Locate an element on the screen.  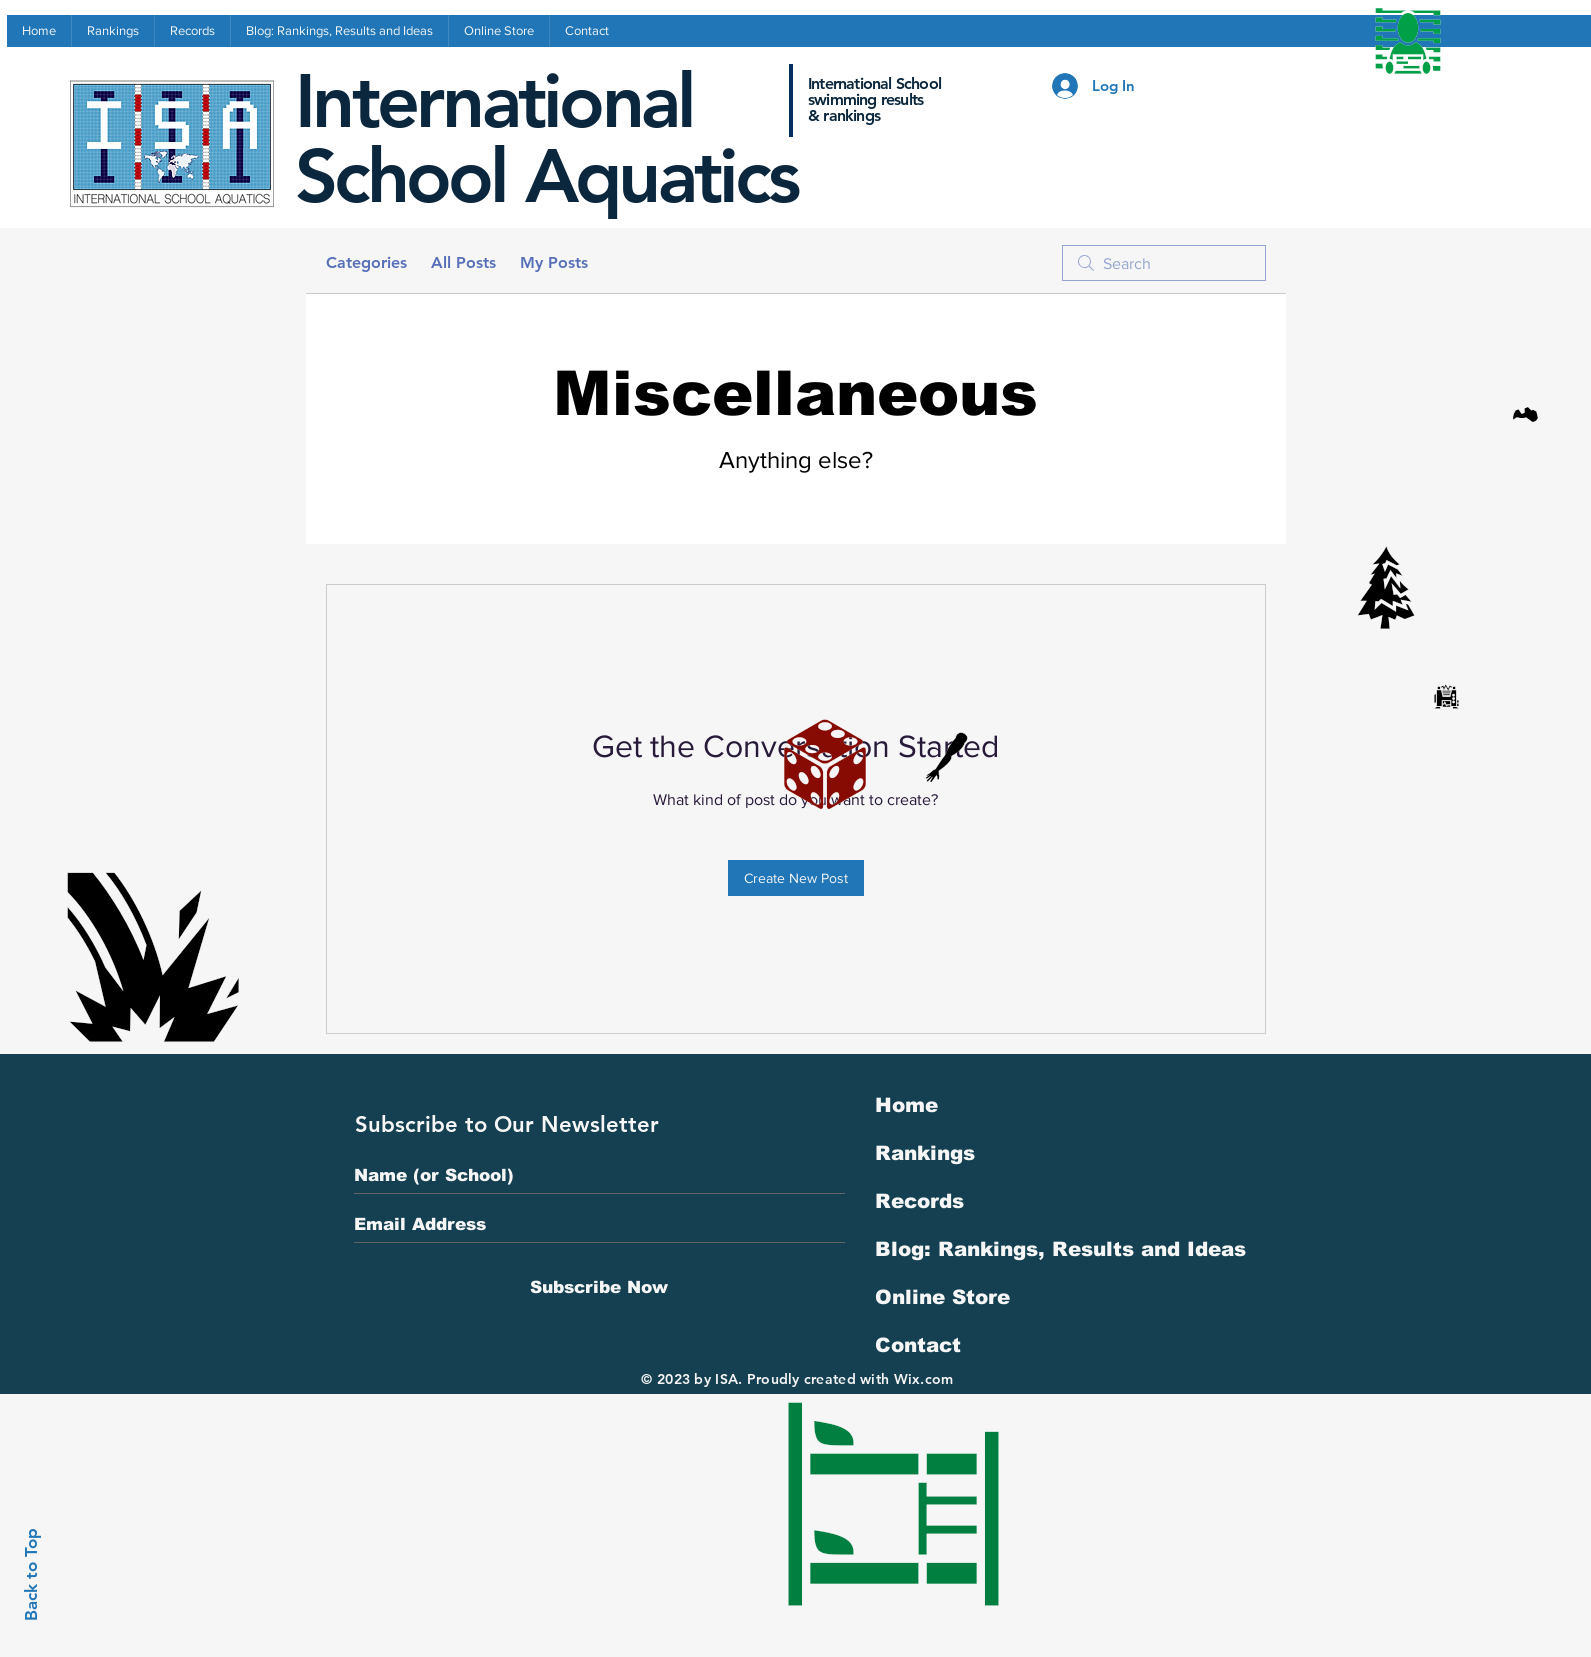
view shared room or dormitory accommodations is located at coordinates (893, 1500).